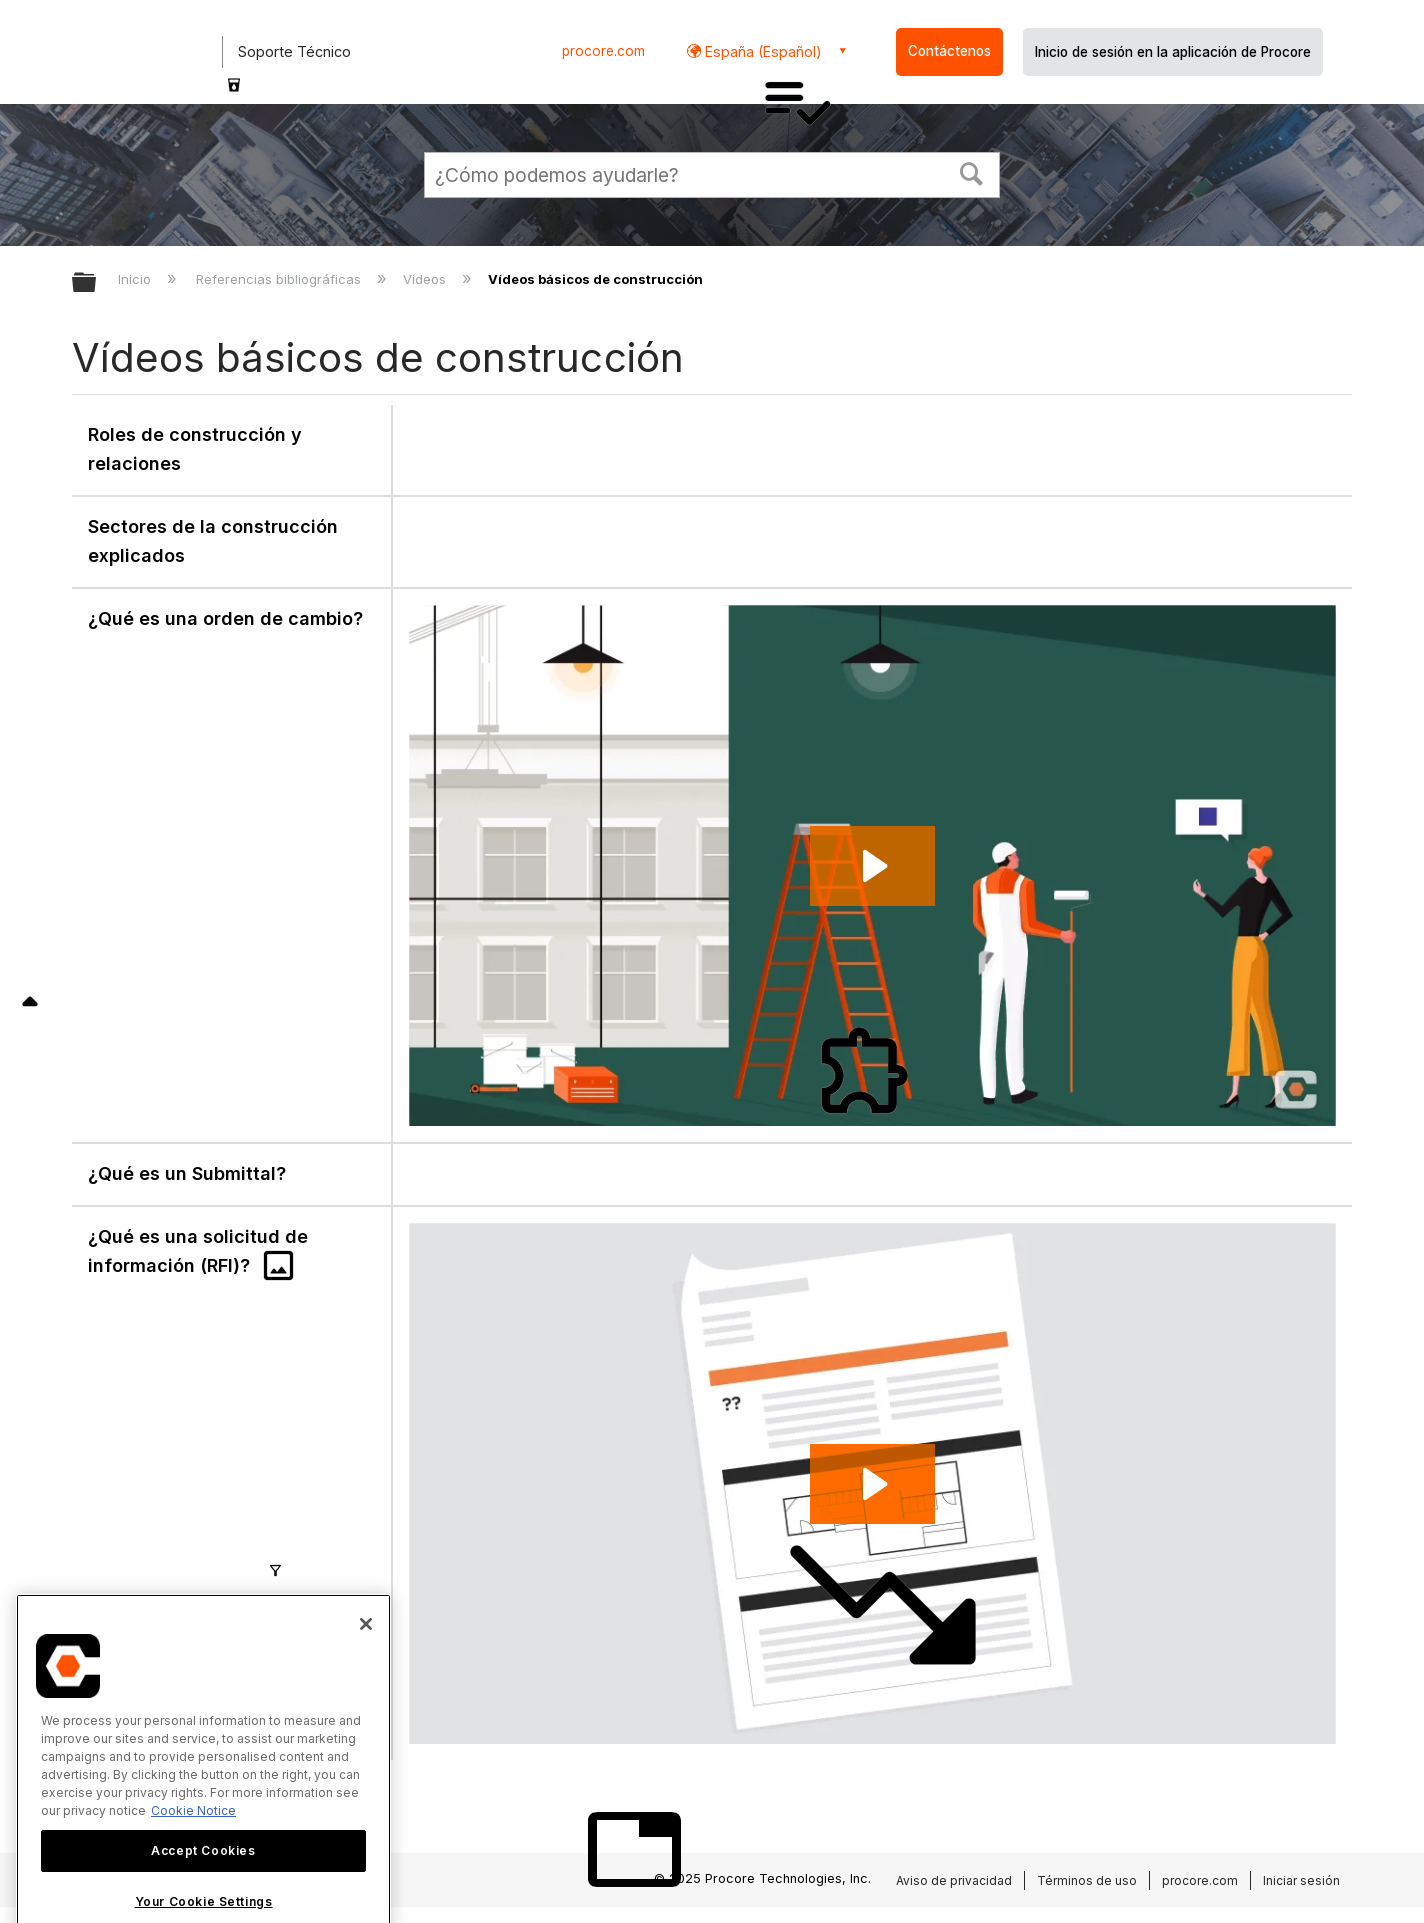 The height and width of the screenshot is (1923, 1424). I want to click on find nearby drink or beverage locations, so click(234, 85).